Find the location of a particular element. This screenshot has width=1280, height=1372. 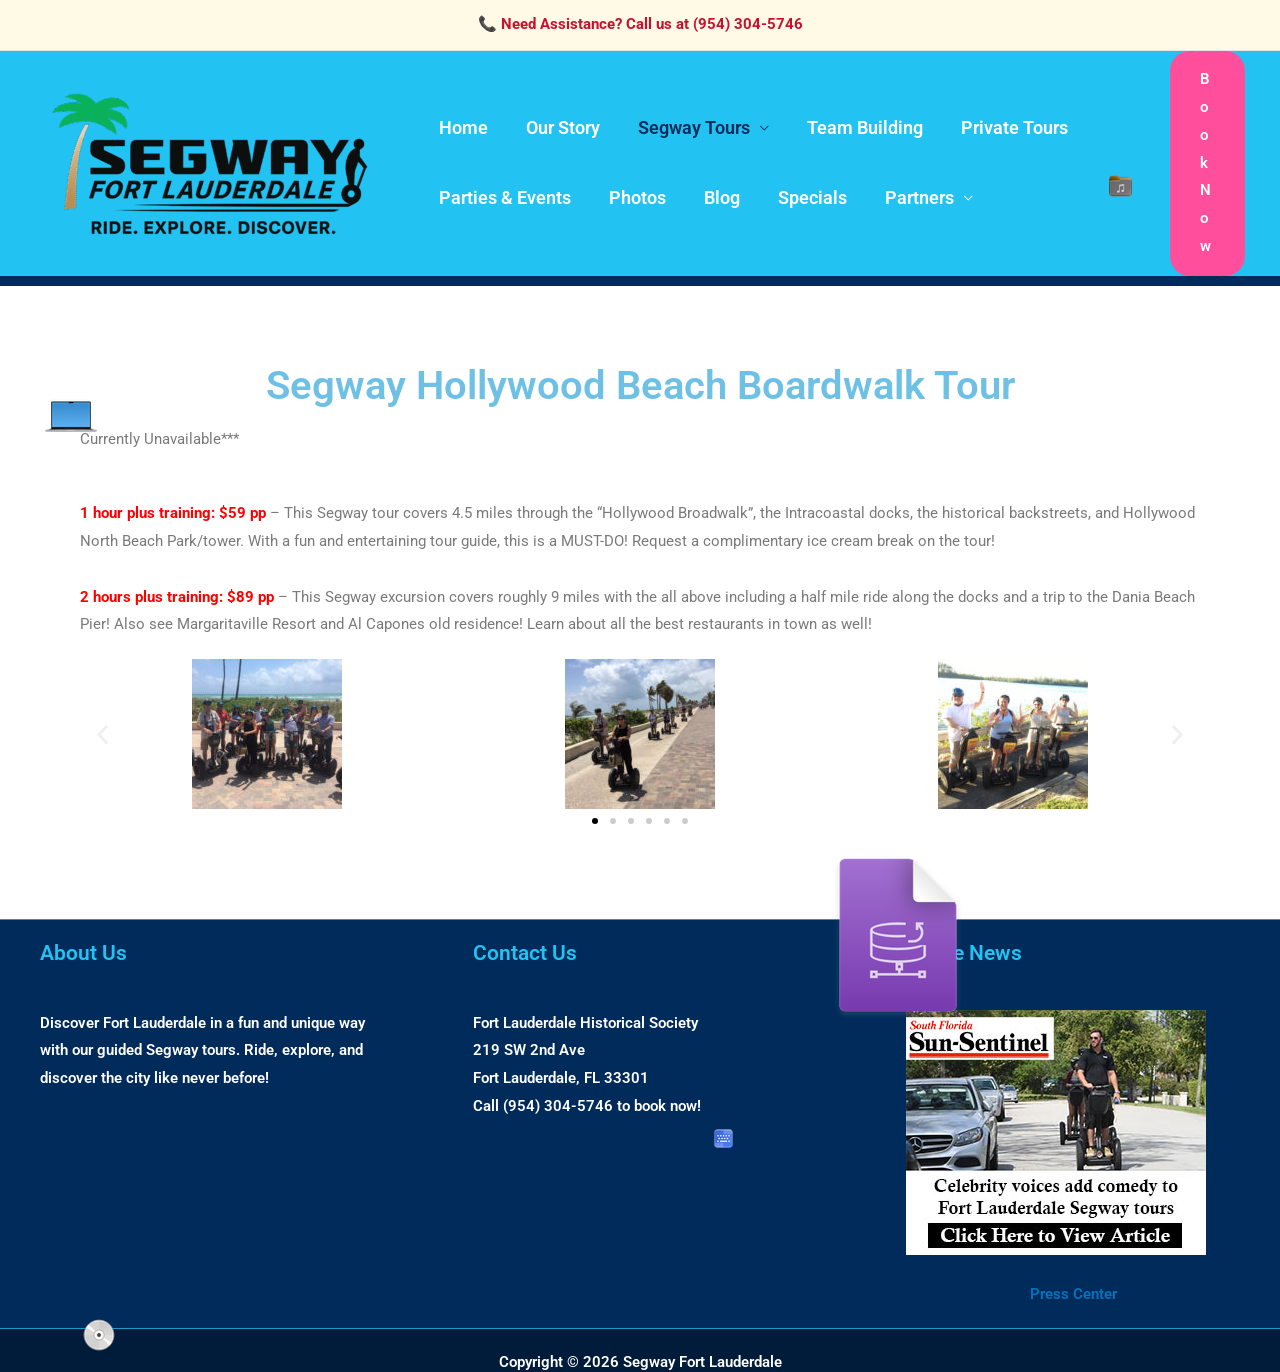

open your music folder is located at coordinates (1120, 185).